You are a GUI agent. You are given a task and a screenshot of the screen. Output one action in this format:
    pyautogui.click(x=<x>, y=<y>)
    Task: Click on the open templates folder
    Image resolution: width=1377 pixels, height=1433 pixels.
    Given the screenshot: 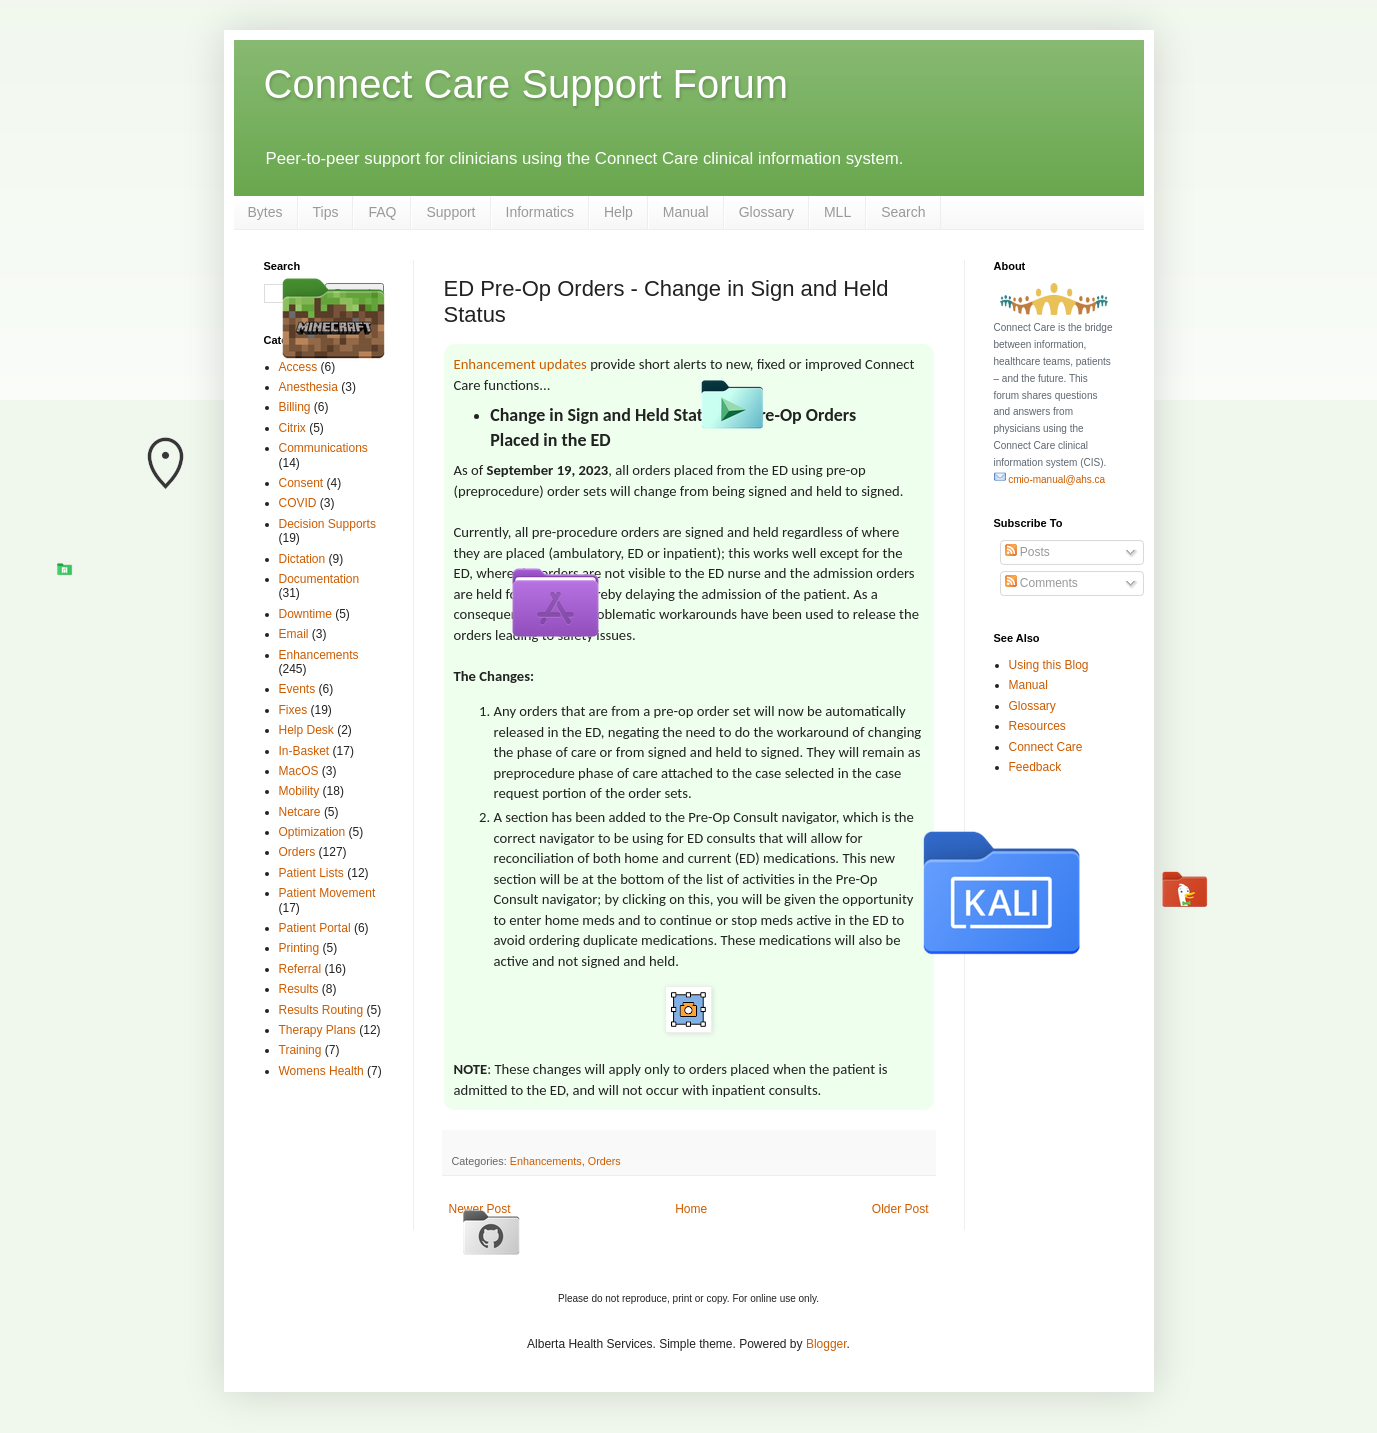 What is the action you would take?
    pyautogui.click(x=555, y=602)
    